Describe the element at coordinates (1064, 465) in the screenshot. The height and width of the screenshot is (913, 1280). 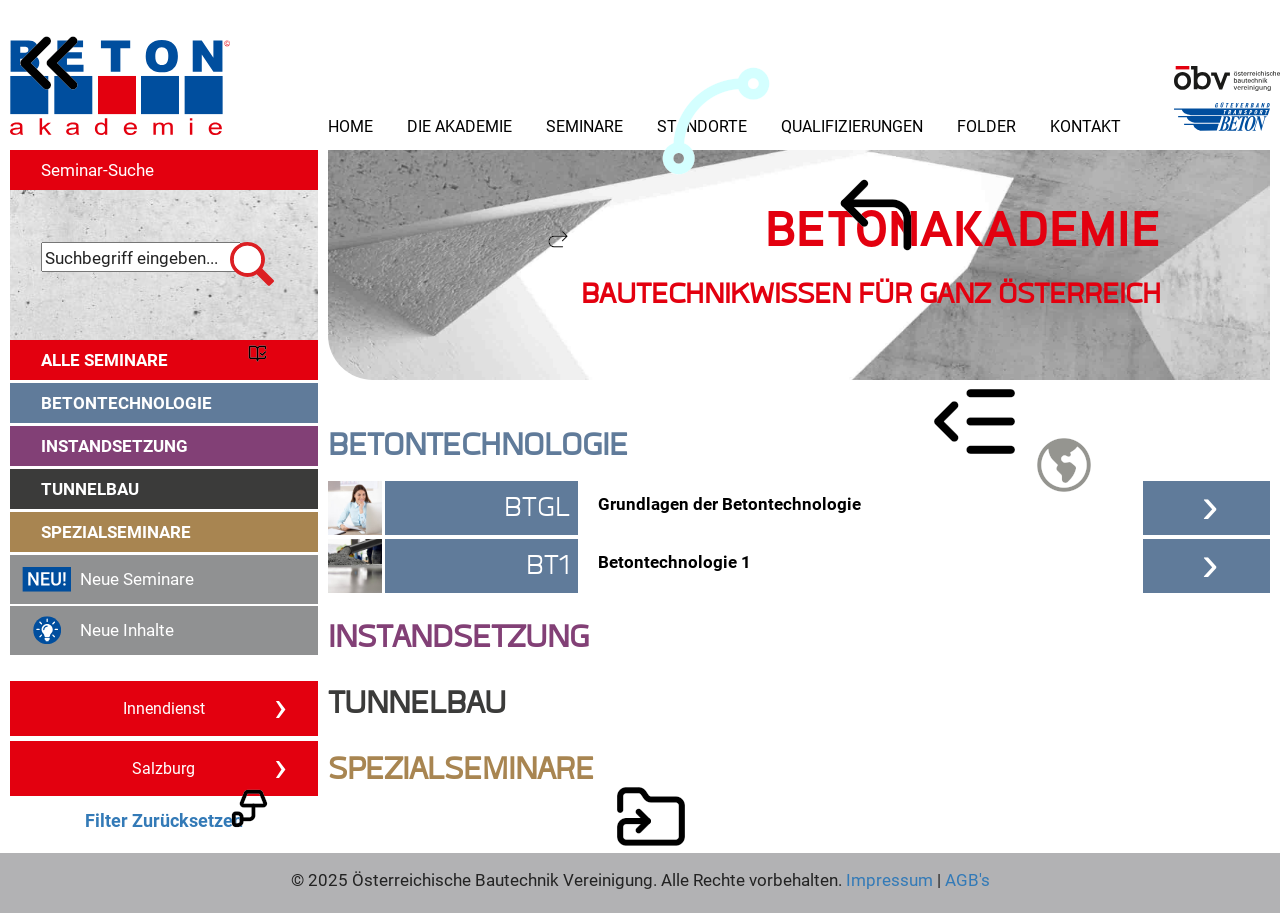
I see `view region or language settings` at that location.